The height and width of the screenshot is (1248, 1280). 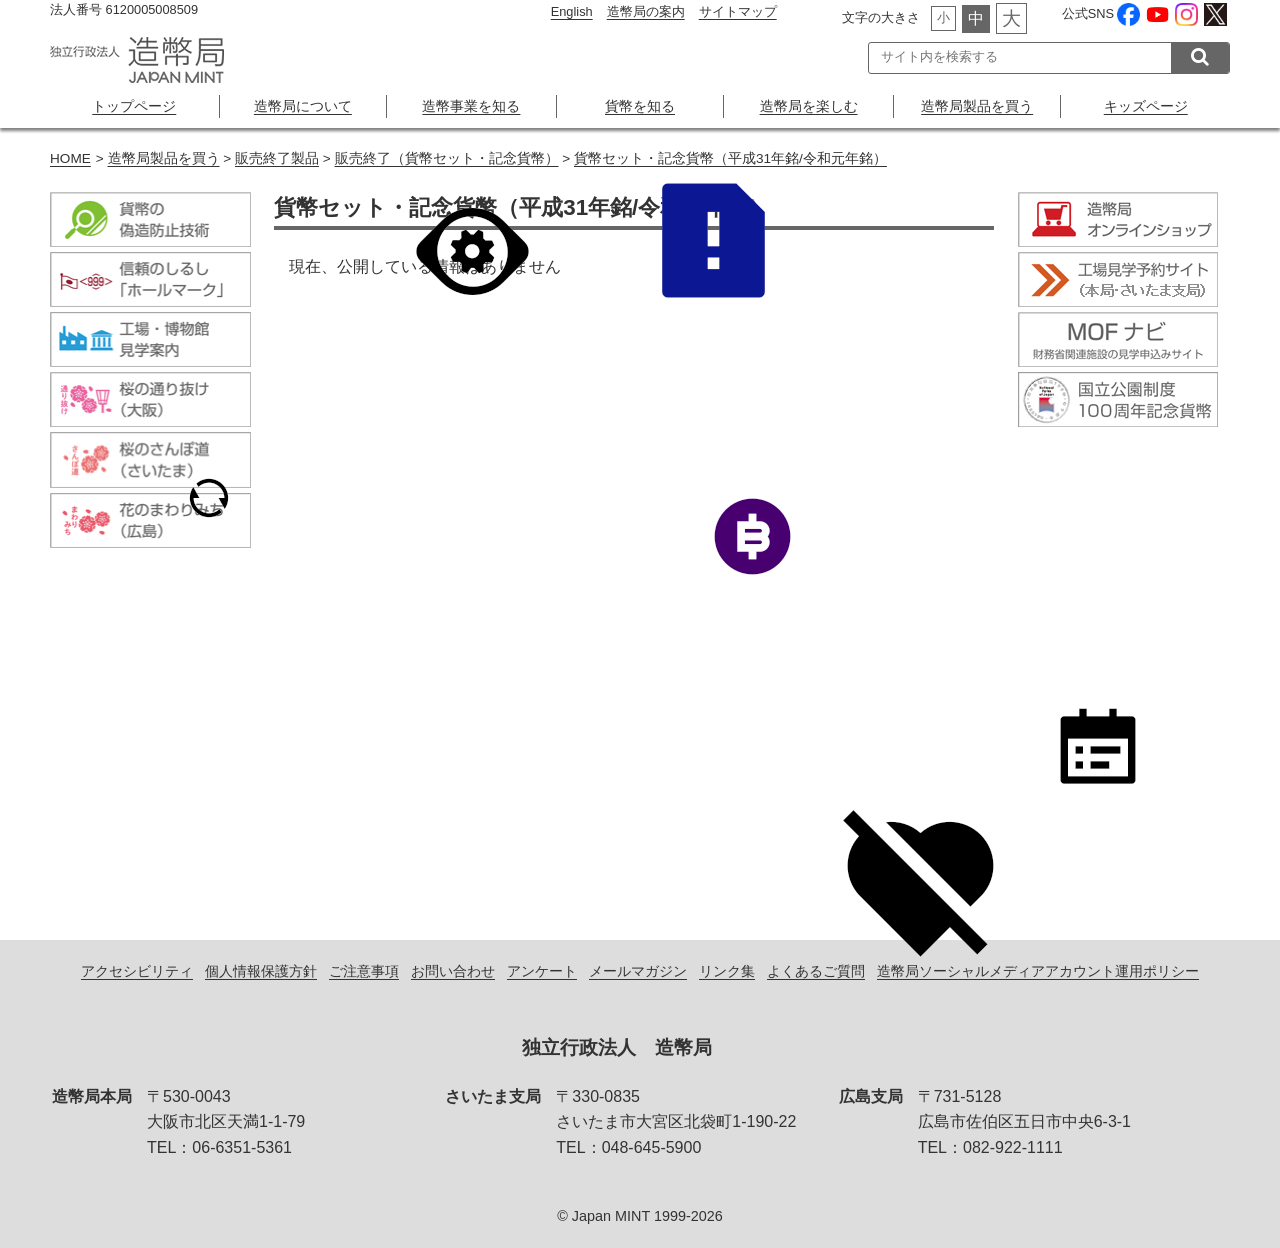 What do you see at coordinates (209, 498) in the screenshot?
I see `refresh or reload the current page` at bounding box center [209, 498].